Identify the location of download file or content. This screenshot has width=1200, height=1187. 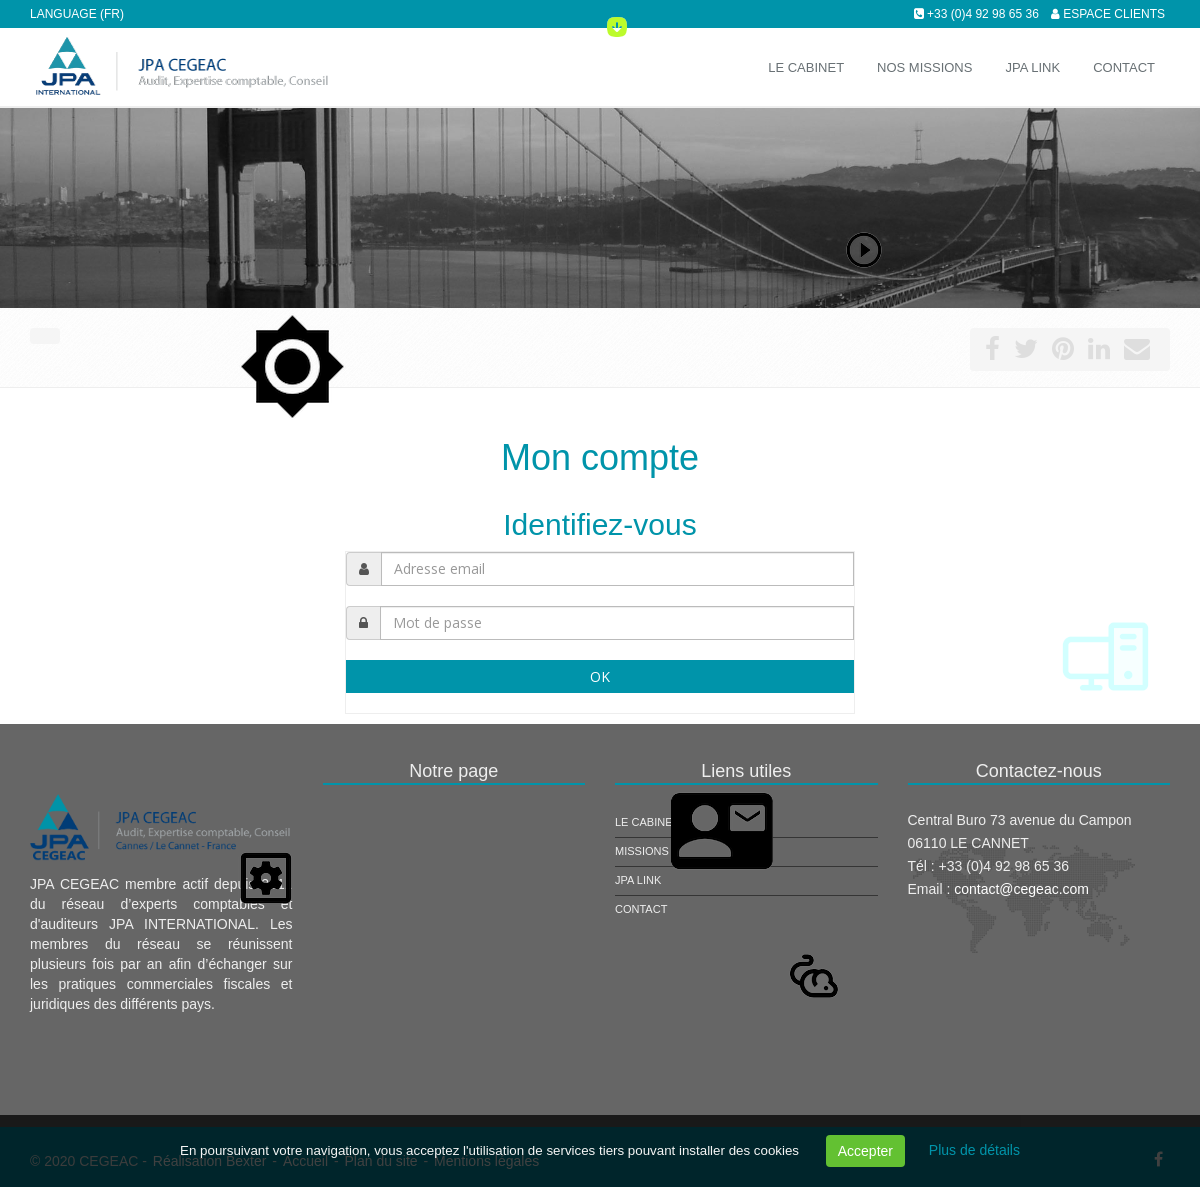
(617, 27).